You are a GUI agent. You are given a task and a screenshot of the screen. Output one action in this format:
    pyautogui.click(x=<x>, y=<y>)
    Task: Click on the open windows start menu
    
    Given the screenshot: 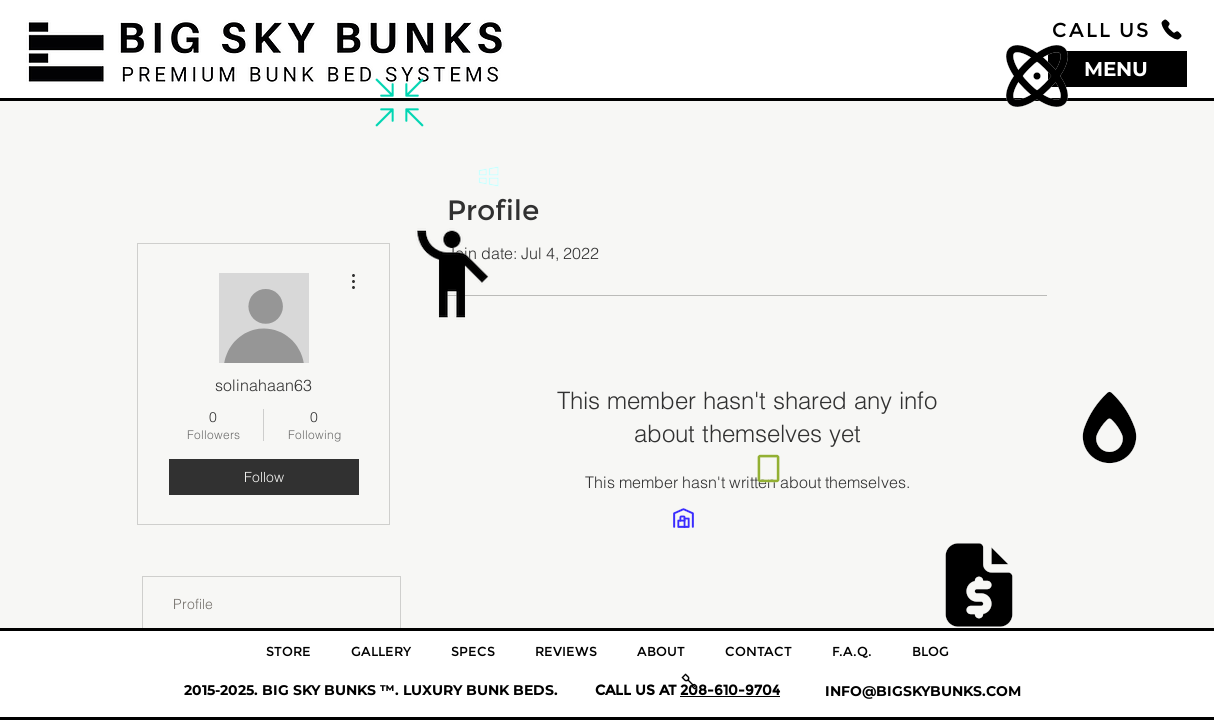 What is the action you would take?
    pyautogui.click(x=489, y=176)
    